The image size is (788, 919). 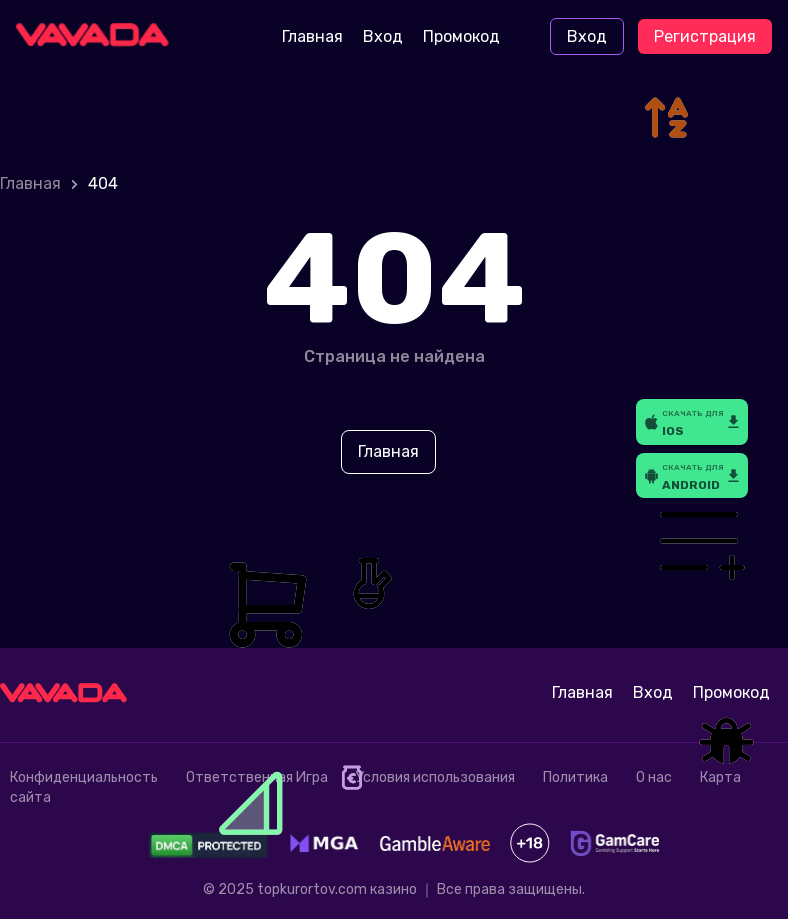 I want to click on report a bug or issue, so click(x=726, y=739).